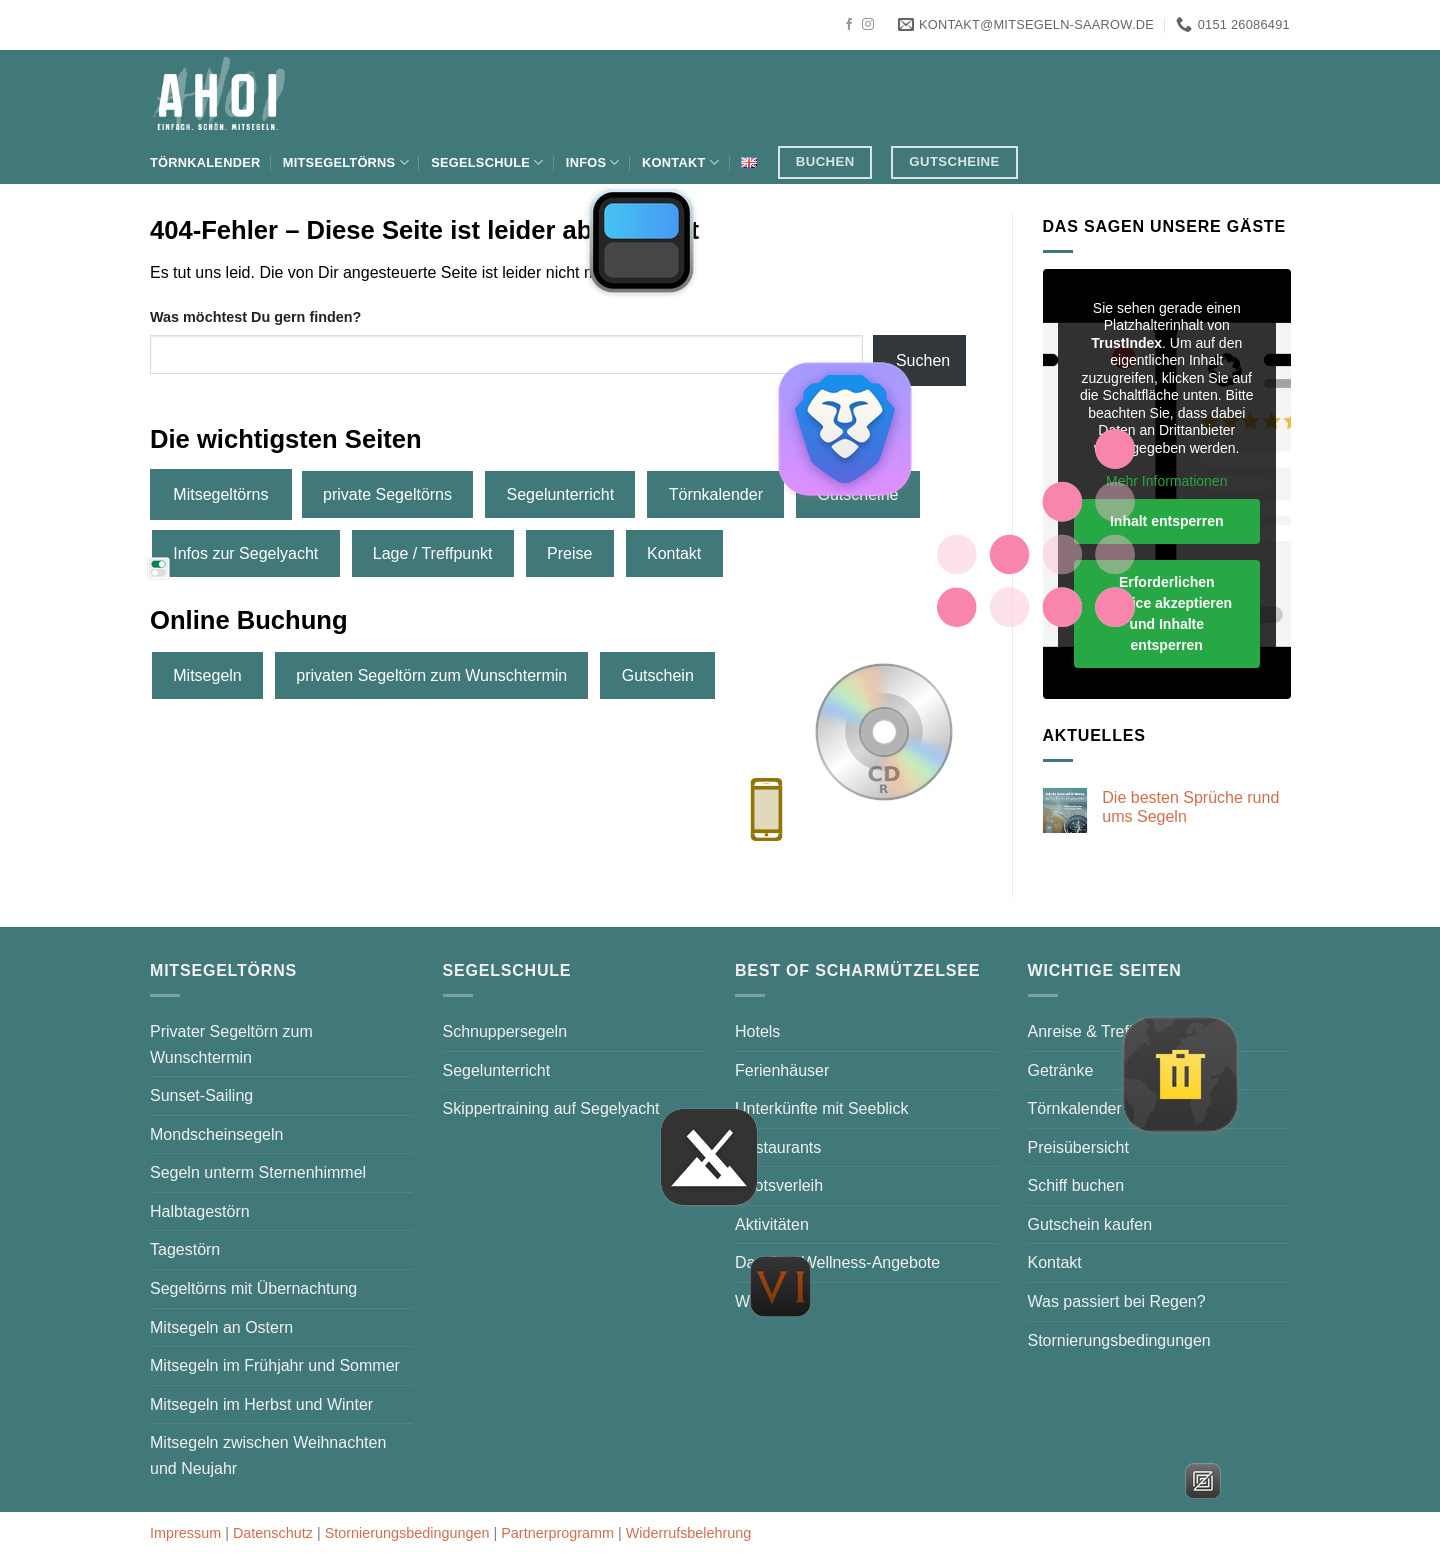 This screenshot has width=1440, height=1560. Describe the element at coordinates (1042, 521) in the screenshot. I see `launch four-in-a-row game` at that location.